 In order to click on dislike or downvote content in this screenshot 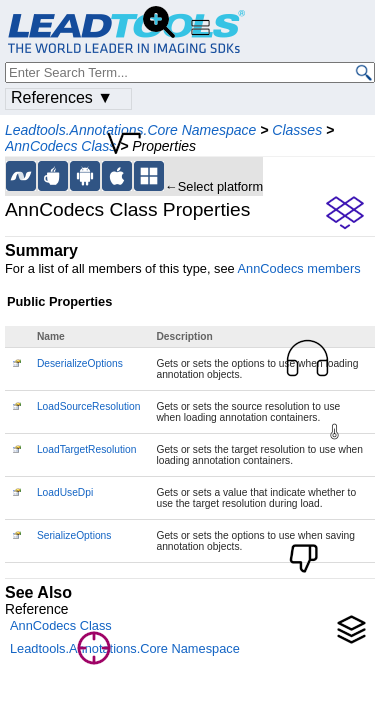, I will do `click(303, 558)`.